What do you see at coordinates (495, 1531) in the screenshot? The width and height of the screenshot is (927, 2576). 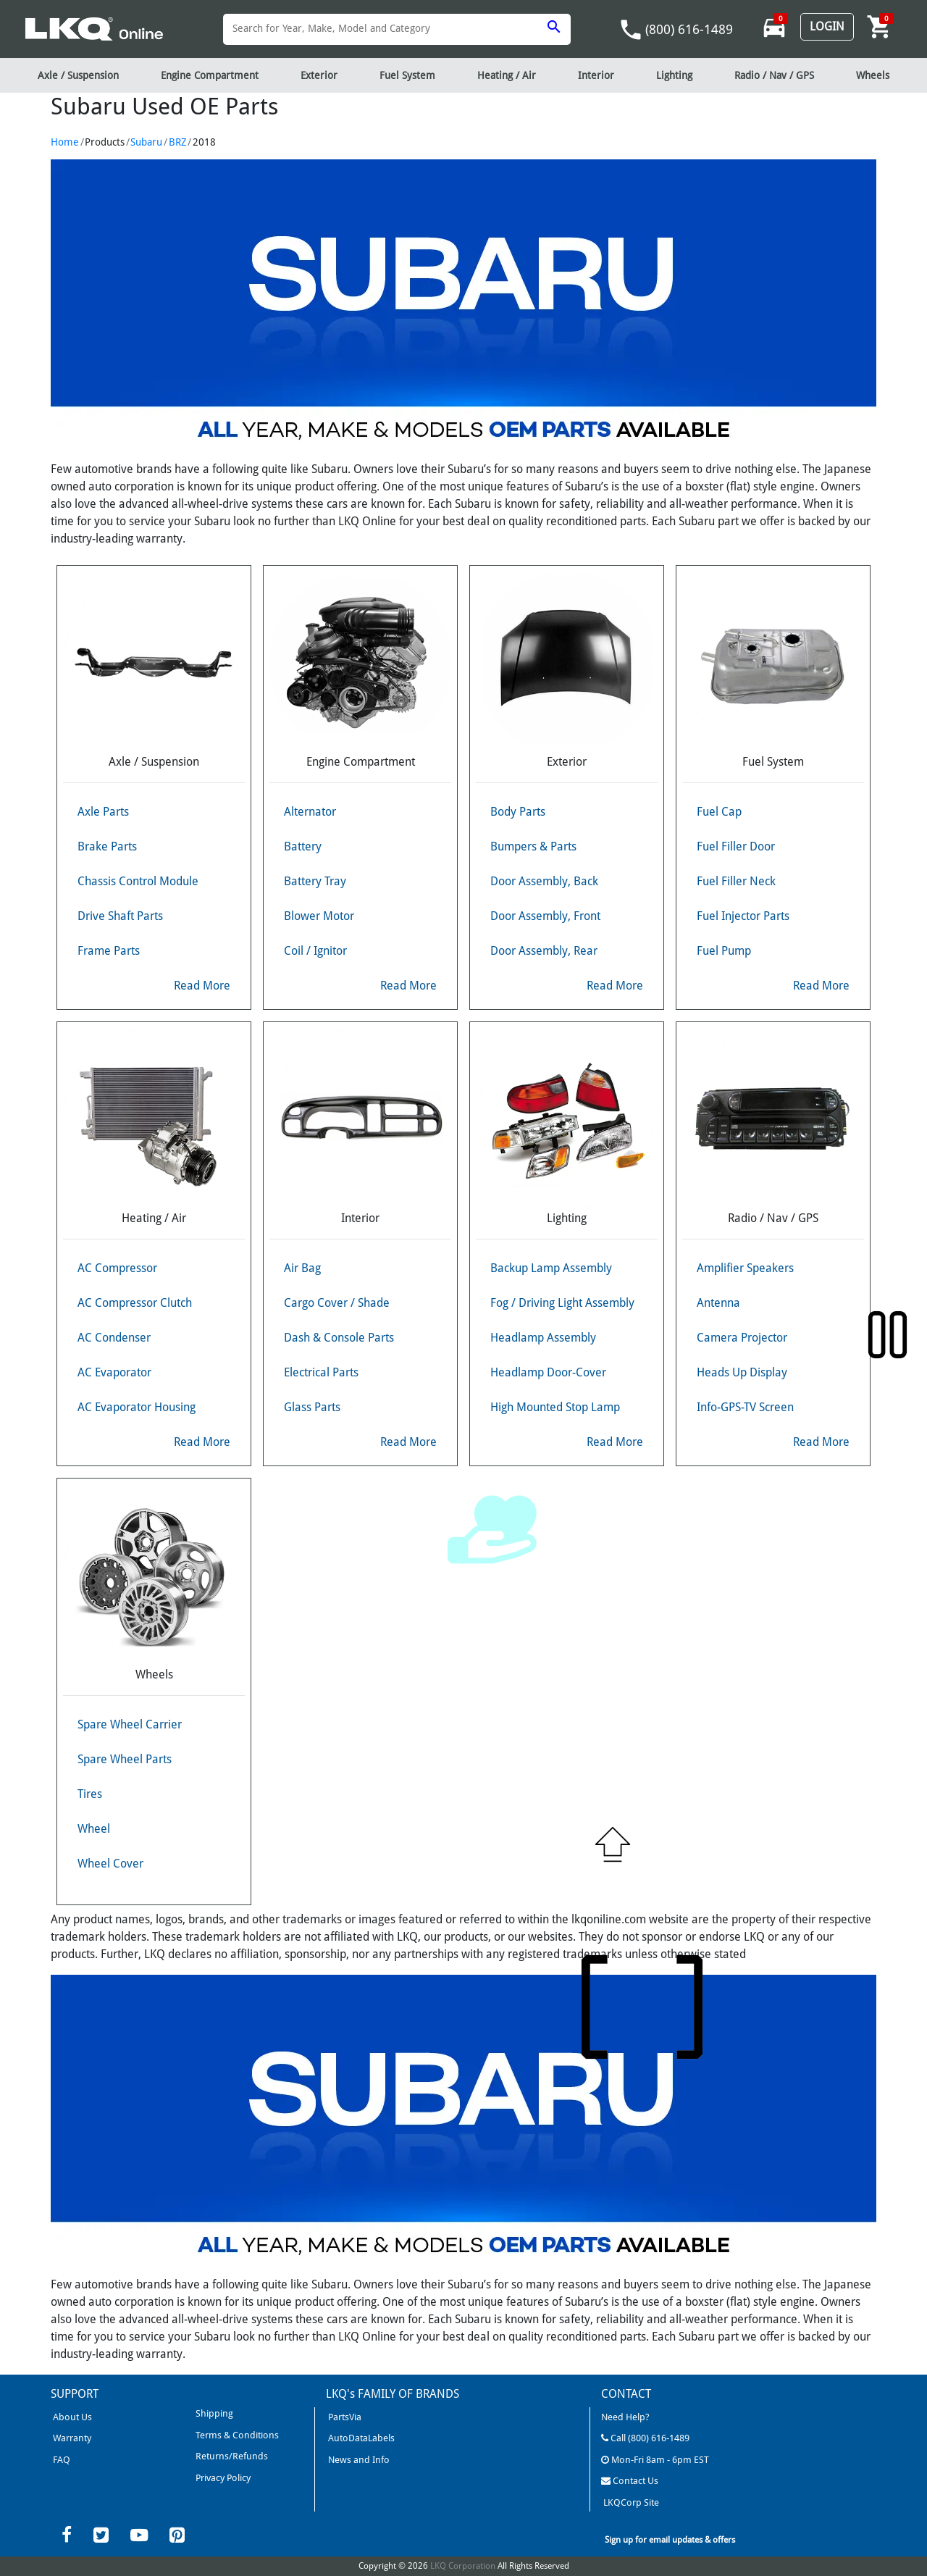 I see `donate or make a charitable contribution` at bounding box center [495, 1531].